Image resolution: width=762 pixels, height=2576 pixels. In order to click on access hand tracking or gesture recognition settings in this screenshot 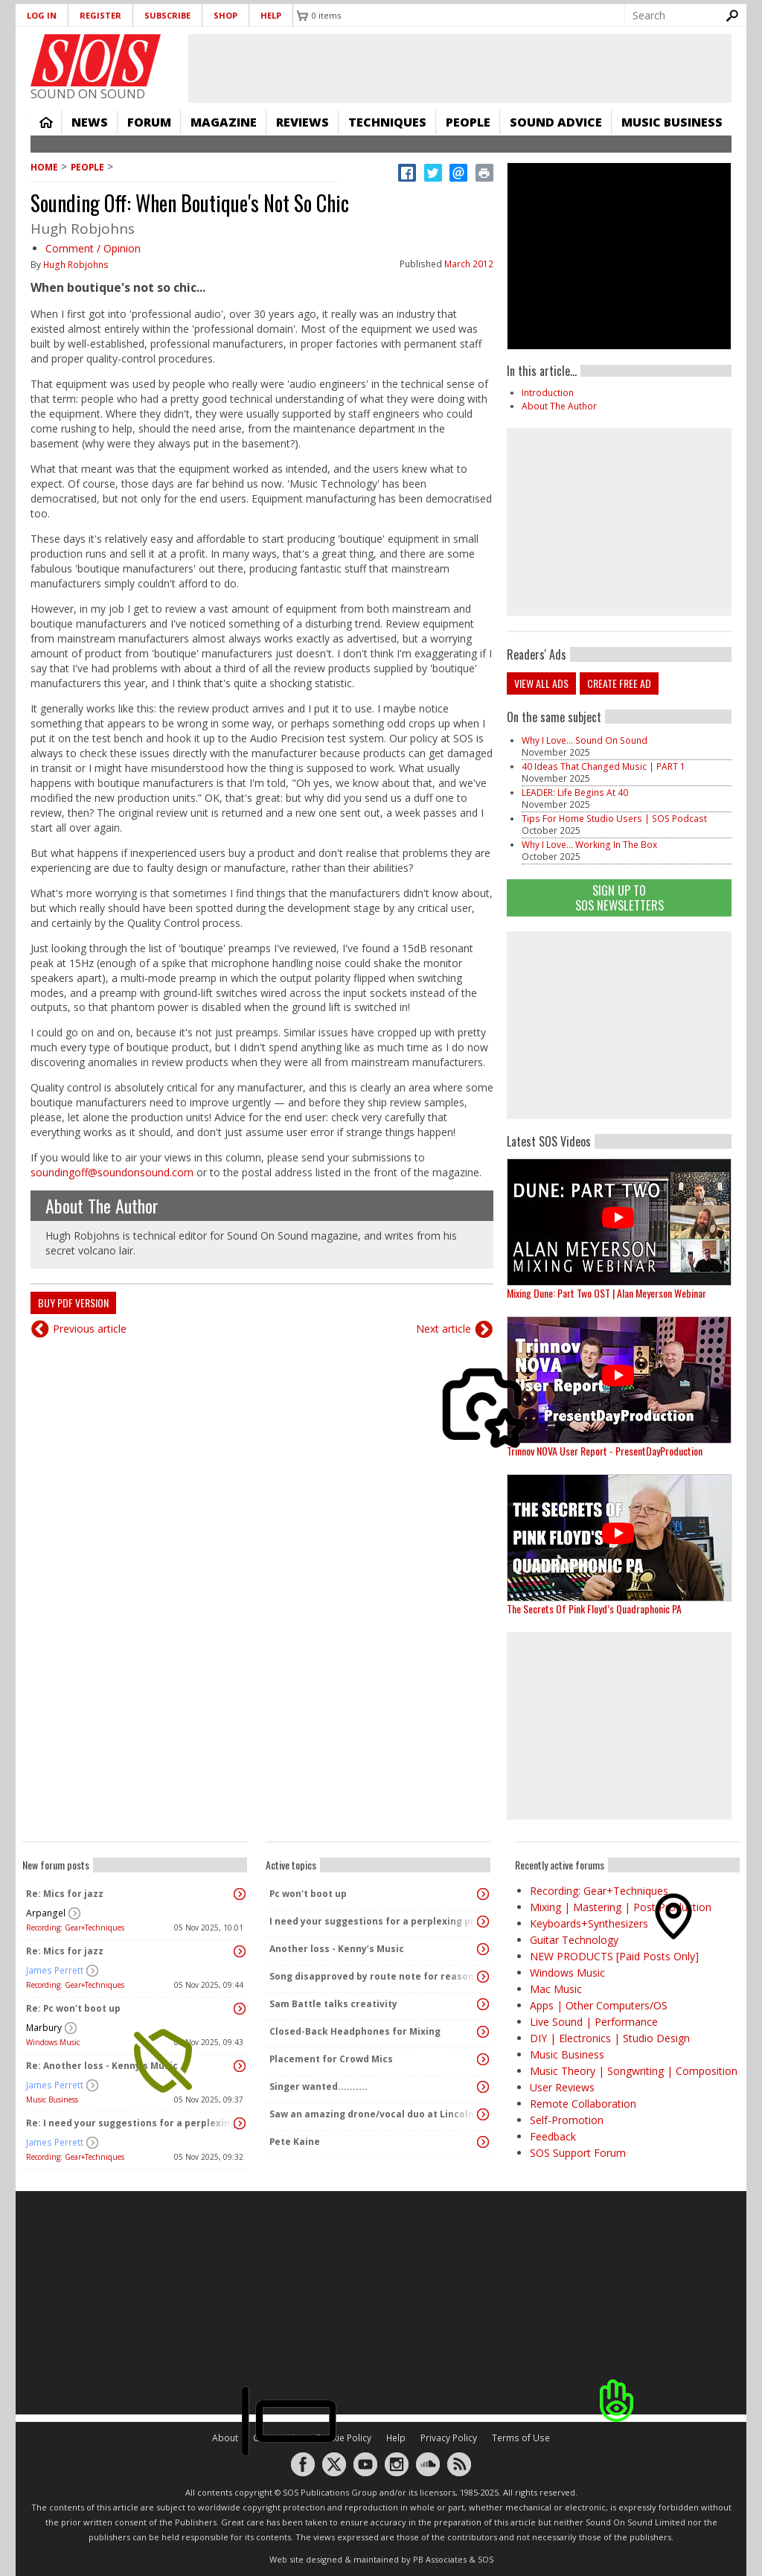, I will do `click(616, 2400)`.